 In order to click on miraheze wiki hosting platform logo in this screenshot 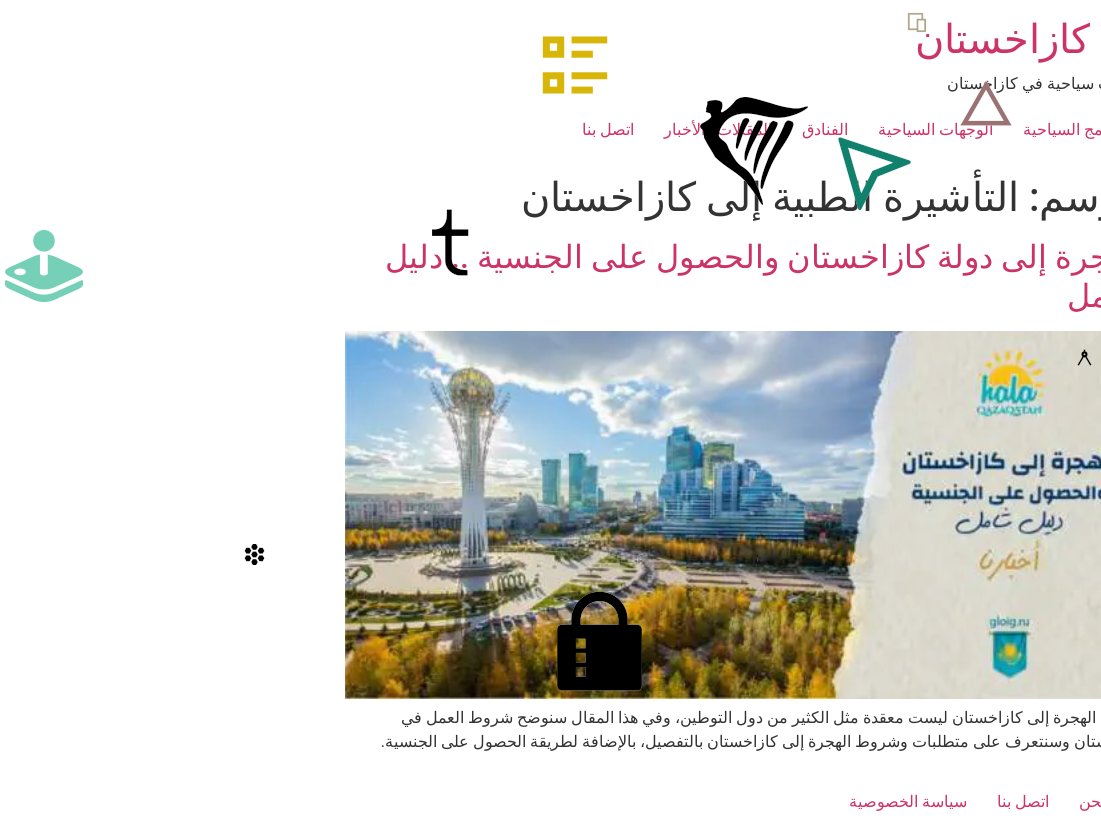, I will do `click(254, 554)`.